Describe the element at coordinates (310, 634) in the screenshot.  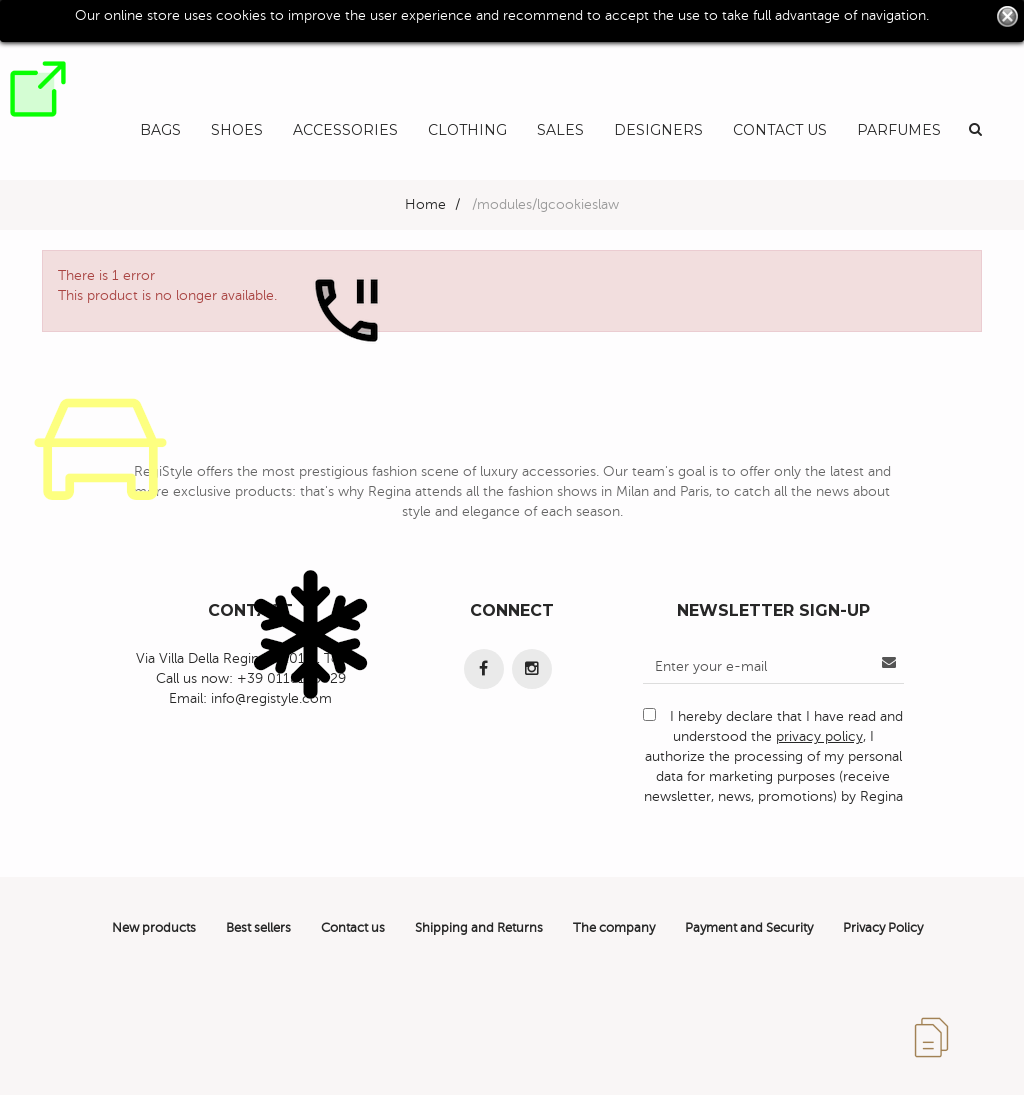
I see `activate cooling or air conditioning mode` at that location.